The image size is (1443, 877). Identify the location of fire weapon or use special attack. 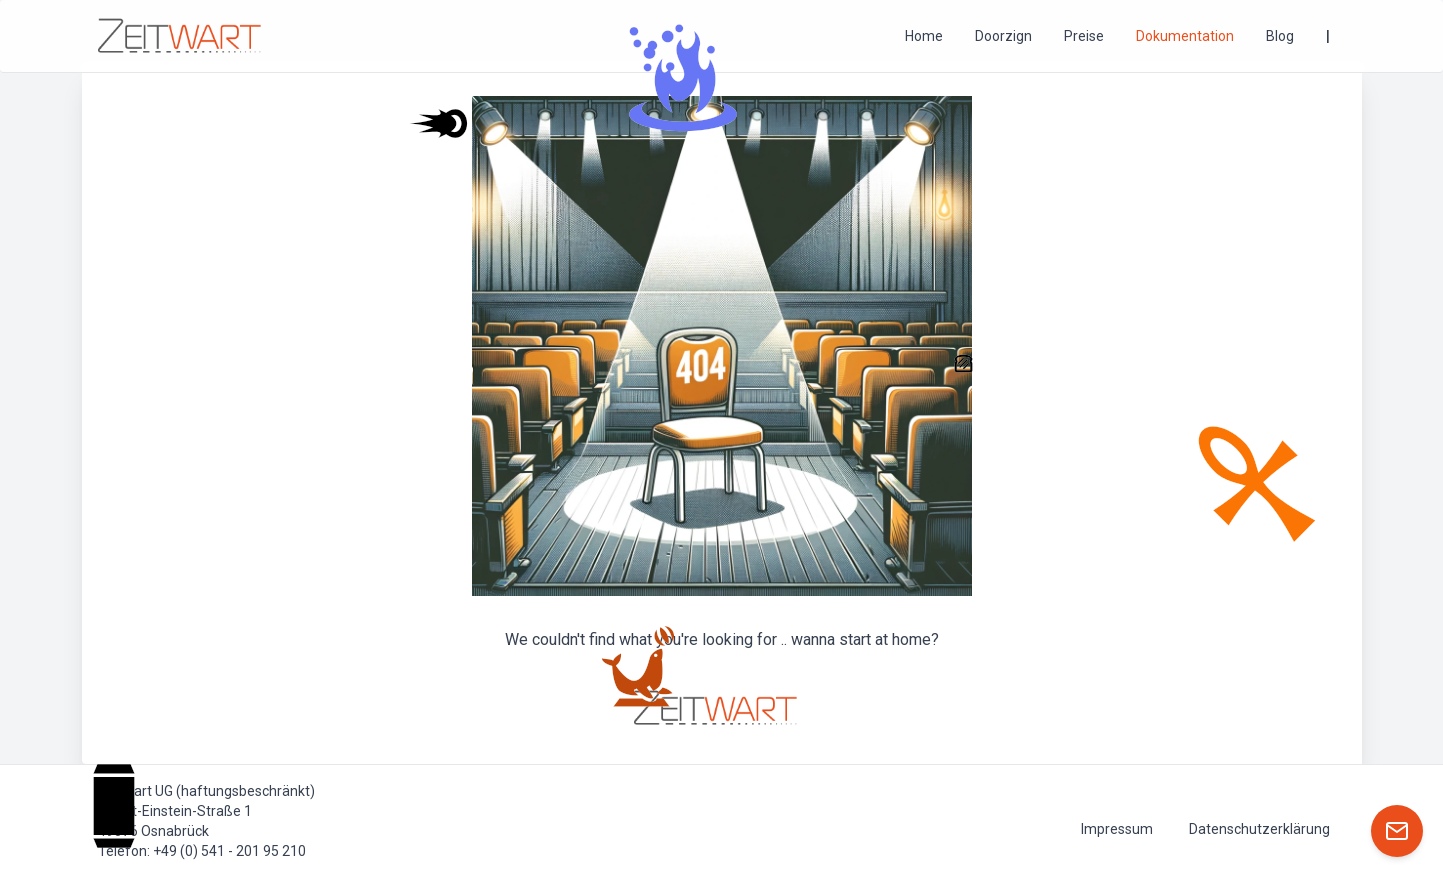
(438, 123).